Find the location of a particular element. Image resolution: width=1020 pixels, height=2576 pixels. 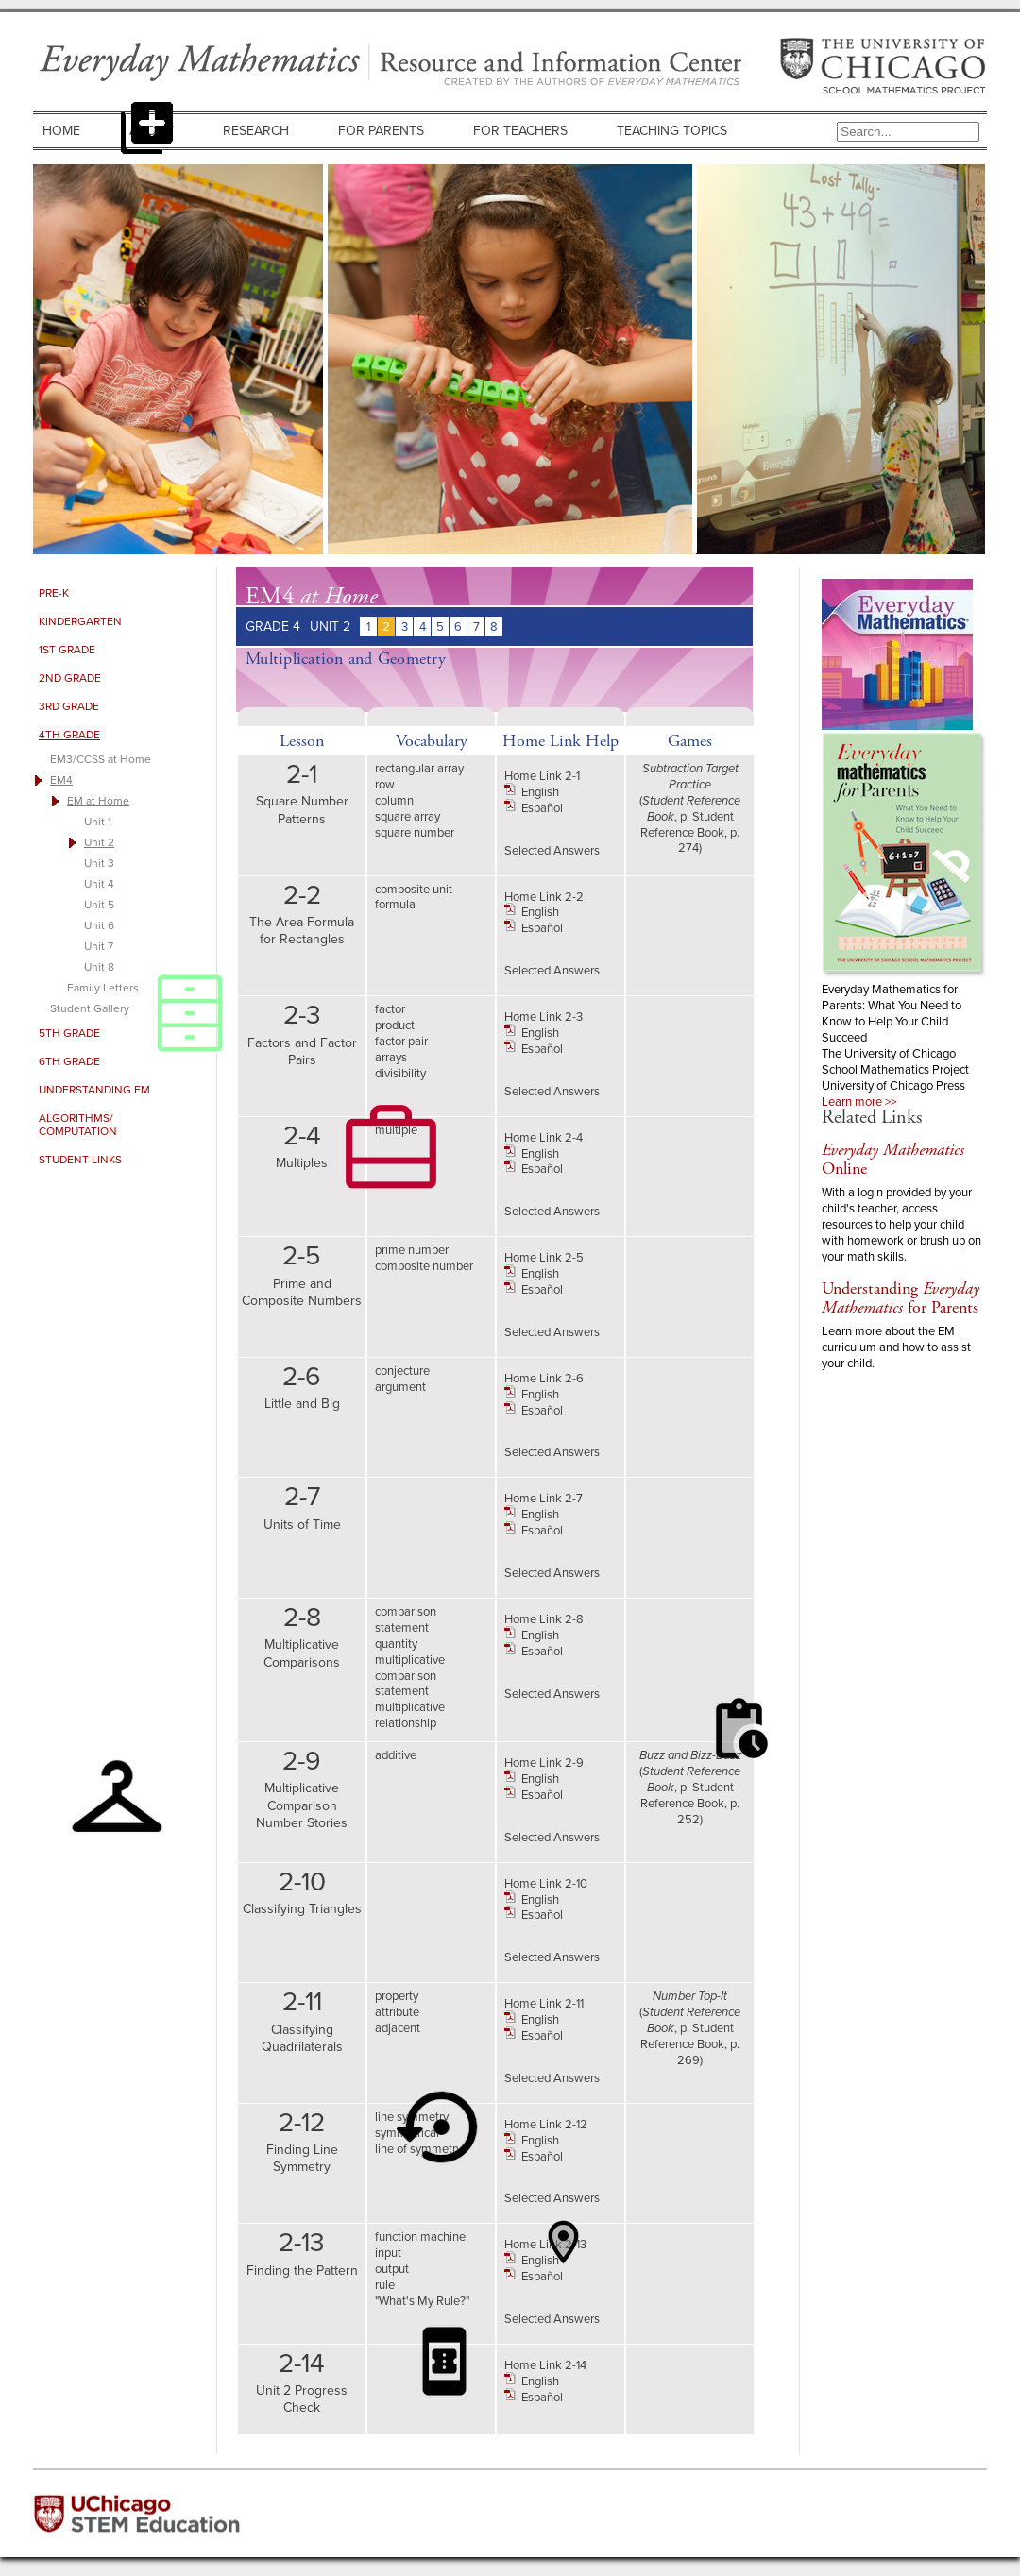

access storage or file organization is located at coordinates (190, 1013).